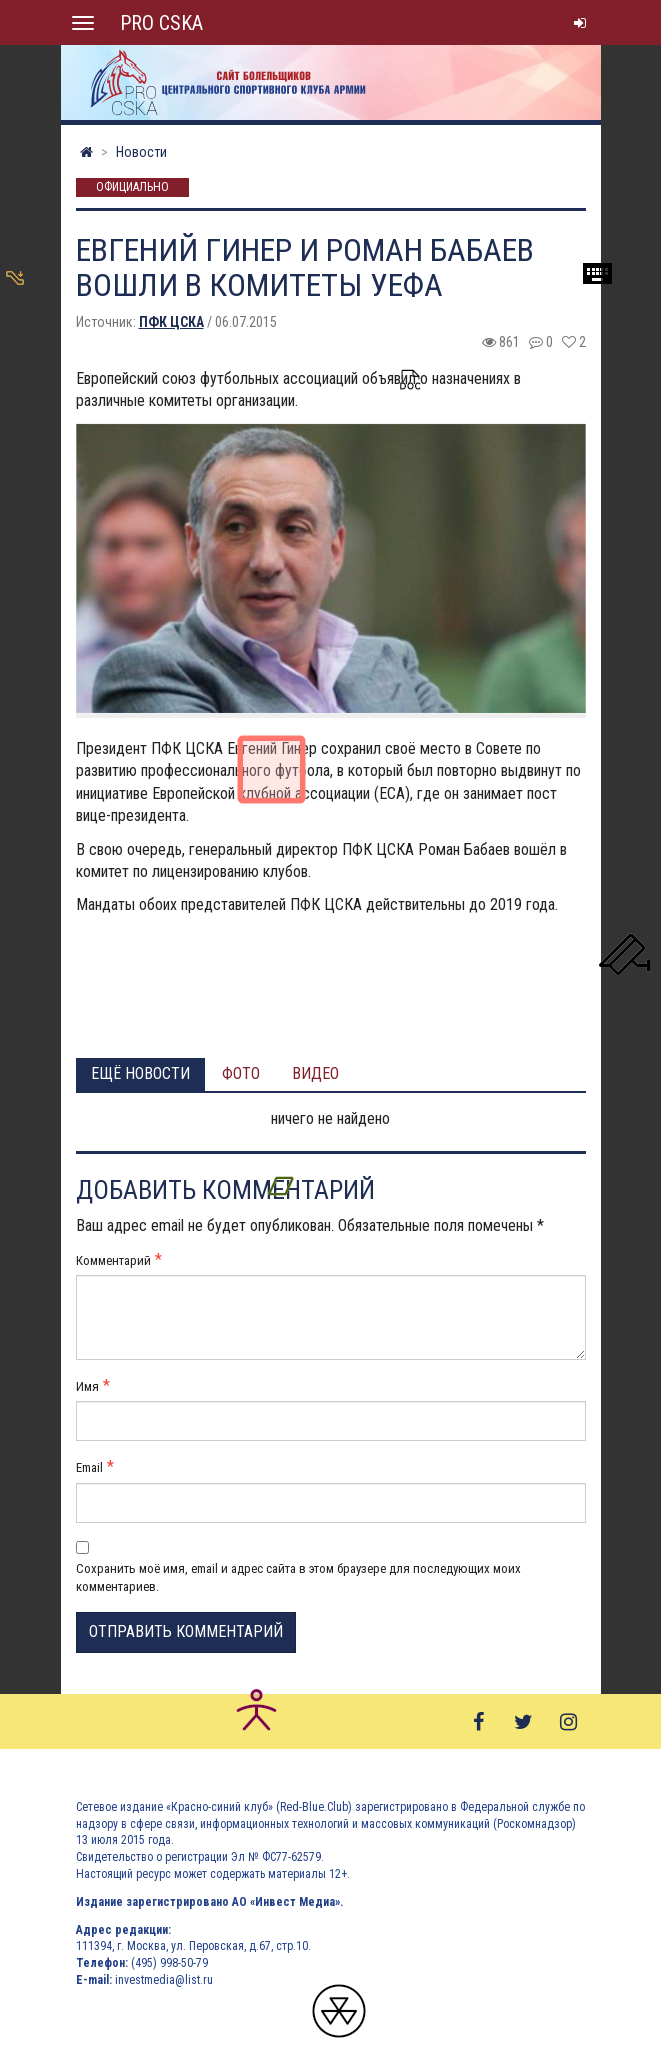 Image resolution: width=661 pixels, height=2050 pixels. What do you see at coordinates (597, 273) in the screenshot?
I see `open the on-screen keyboard` at bounding box center [597, 273].